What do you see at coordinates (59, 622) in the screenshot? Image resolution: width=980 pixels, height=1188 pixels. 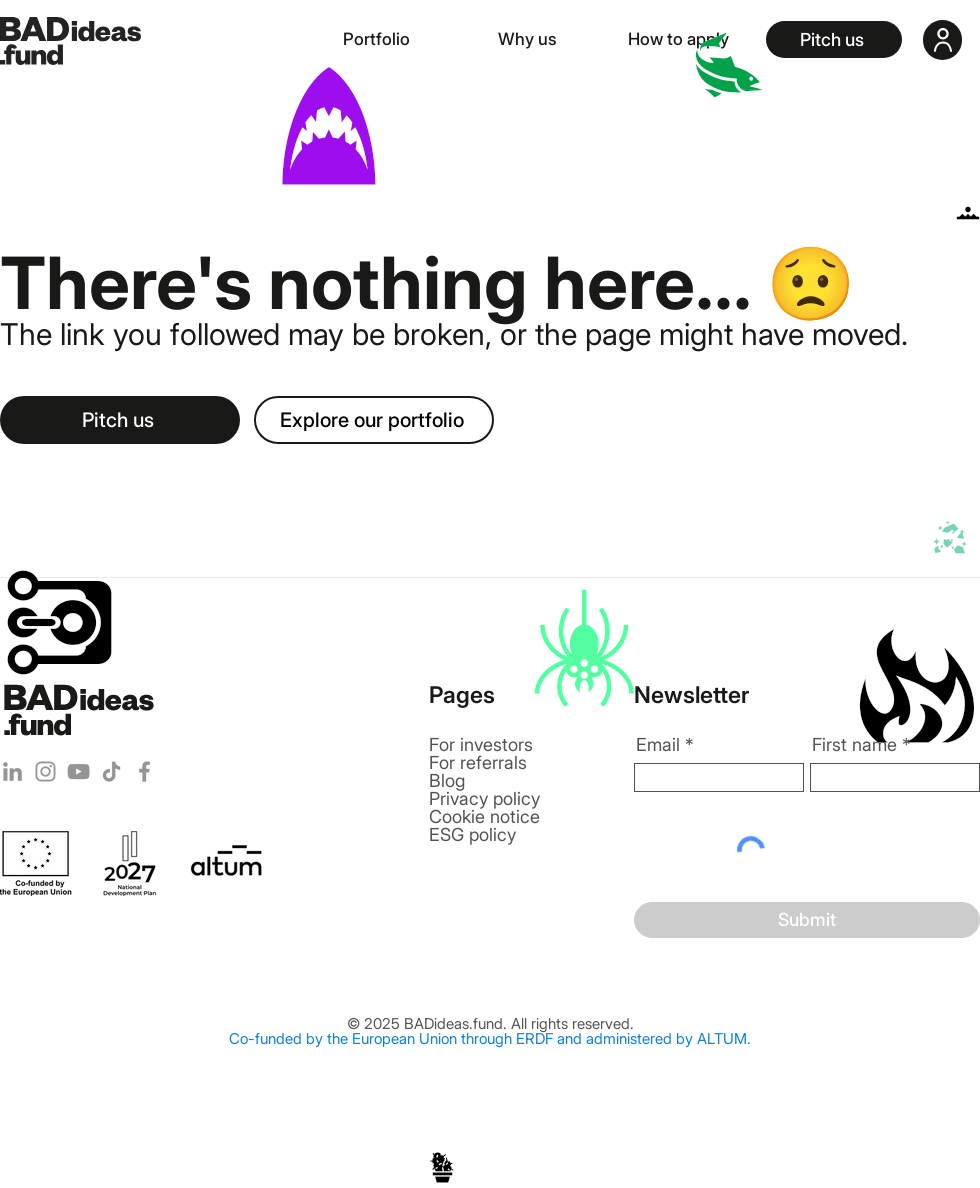 I see `access connection or node settings` at bounding box center [59, 622].